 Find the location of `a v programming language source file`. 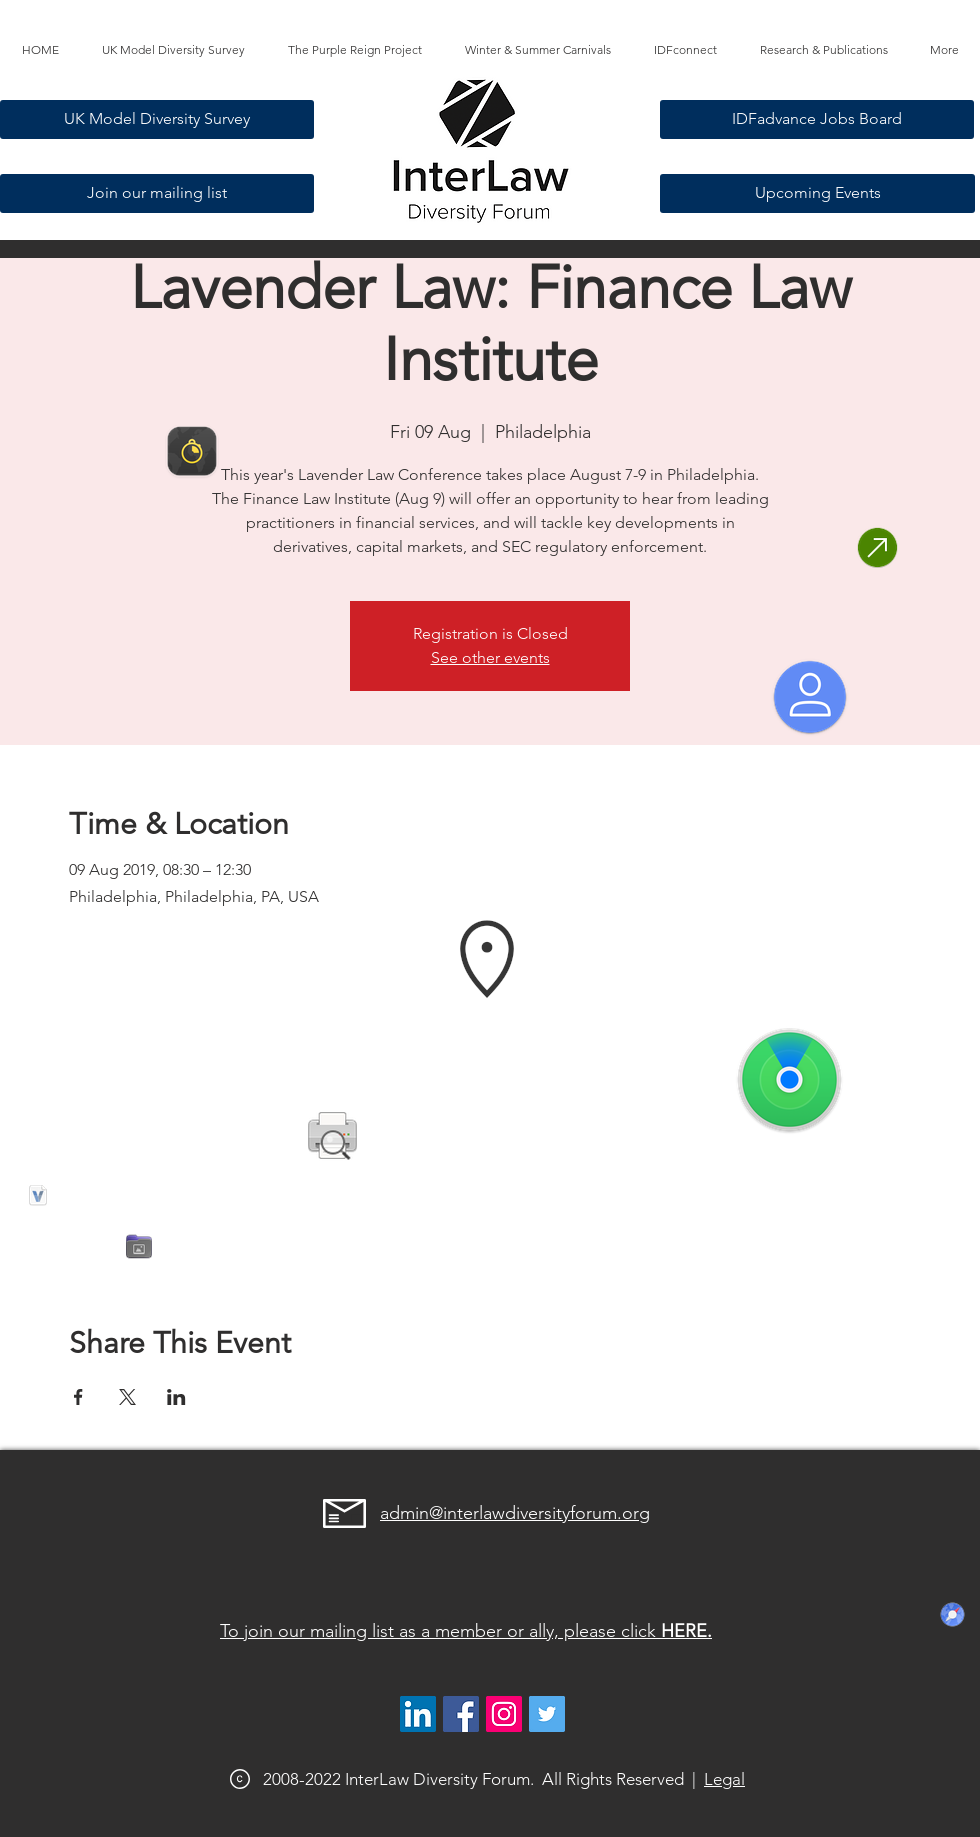

a v programming language source file is located at coordinates (38, 1195).